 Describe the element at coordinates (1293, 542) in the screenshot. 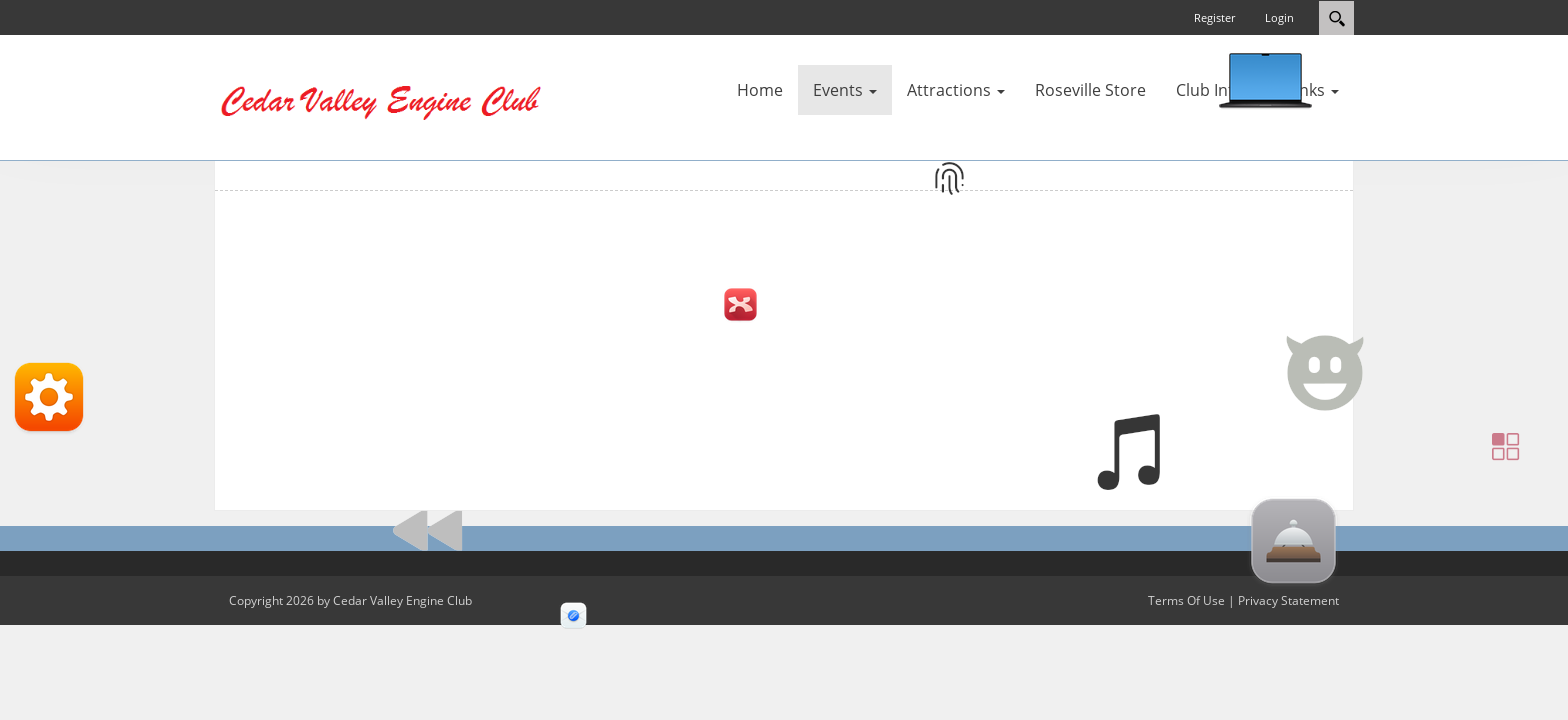

I see `access system services preferences` at that location.